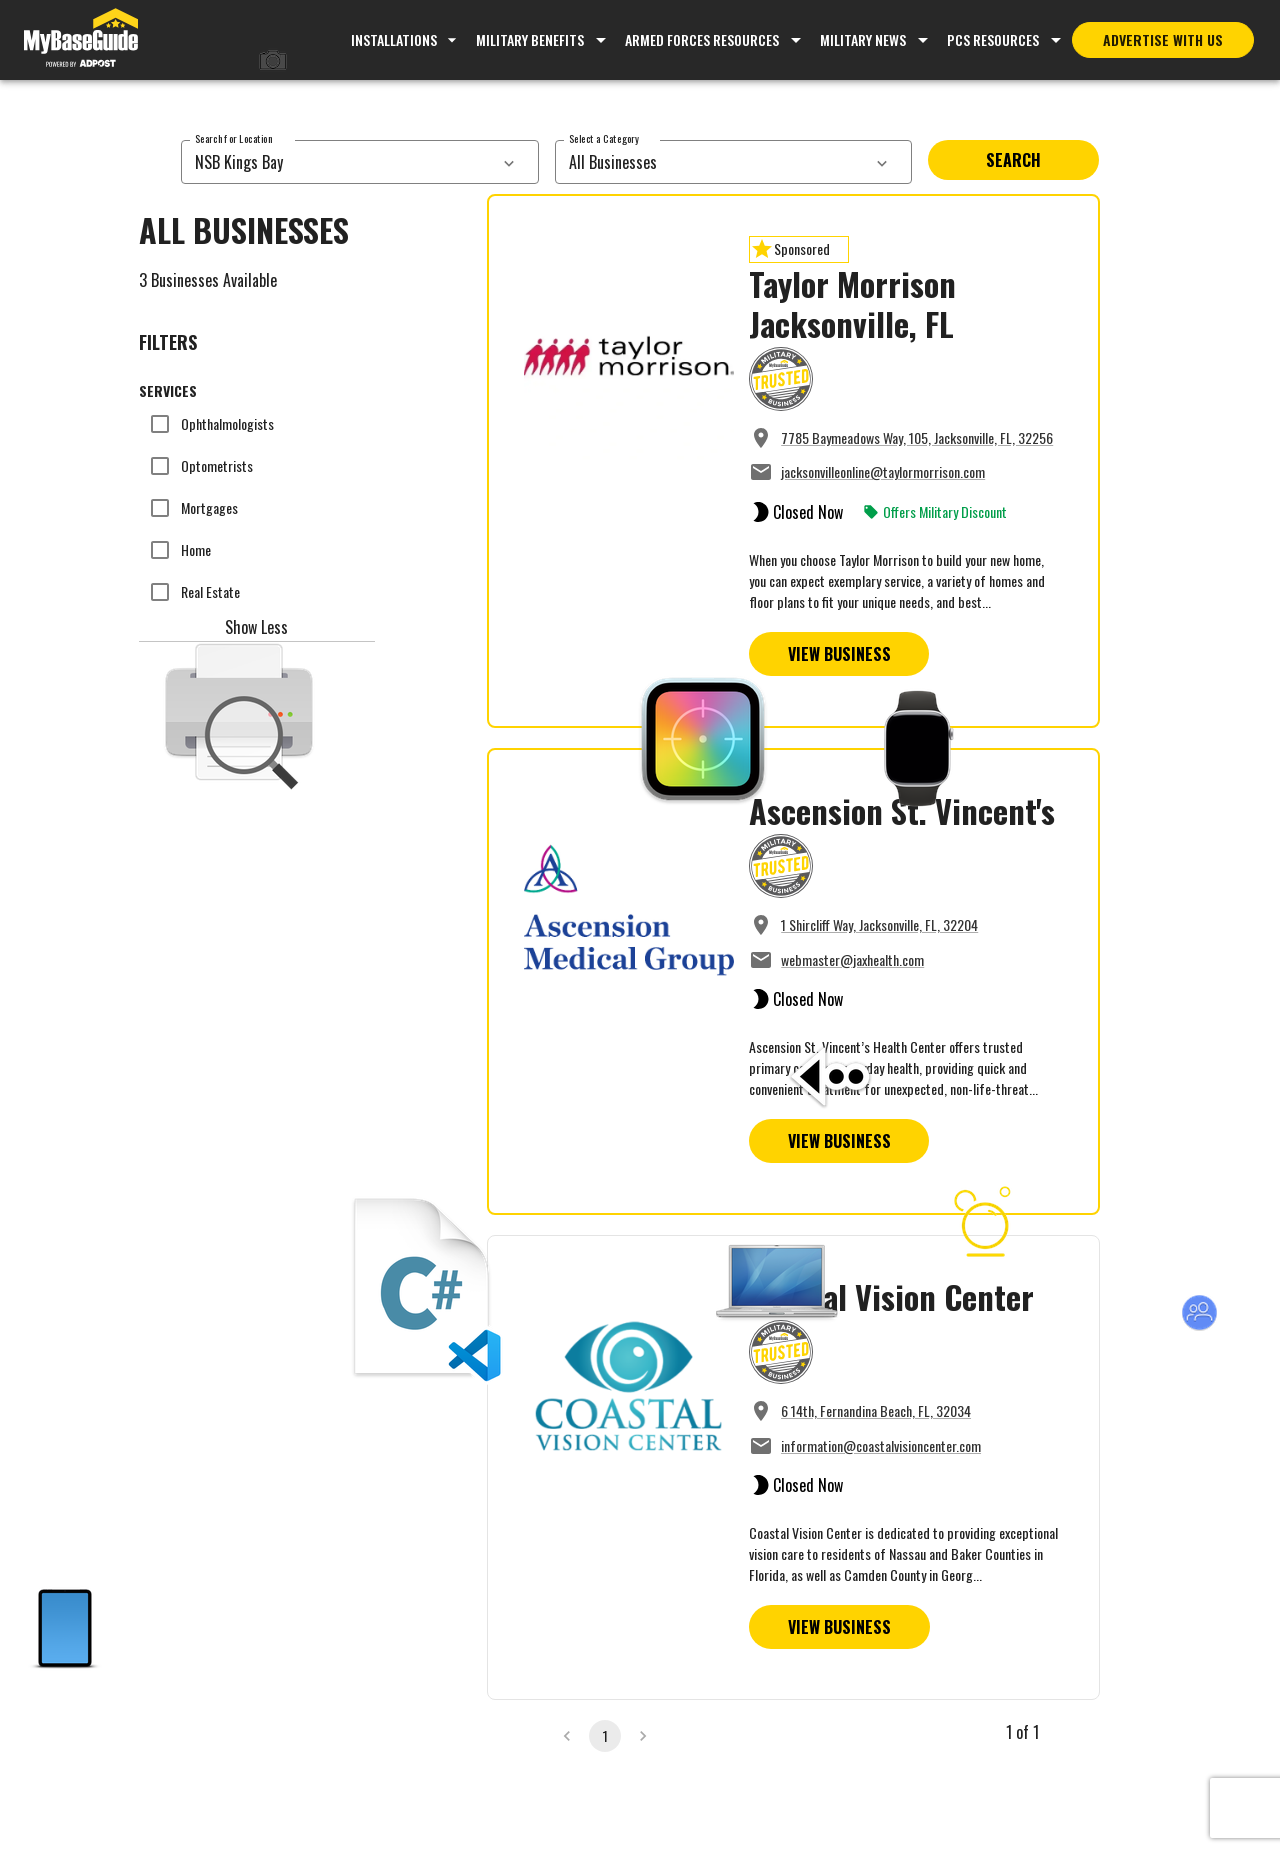 The width and height of the screenshot is (1280, 1852). I want to click on apple watch series 10 device icon, so click(917, 748).